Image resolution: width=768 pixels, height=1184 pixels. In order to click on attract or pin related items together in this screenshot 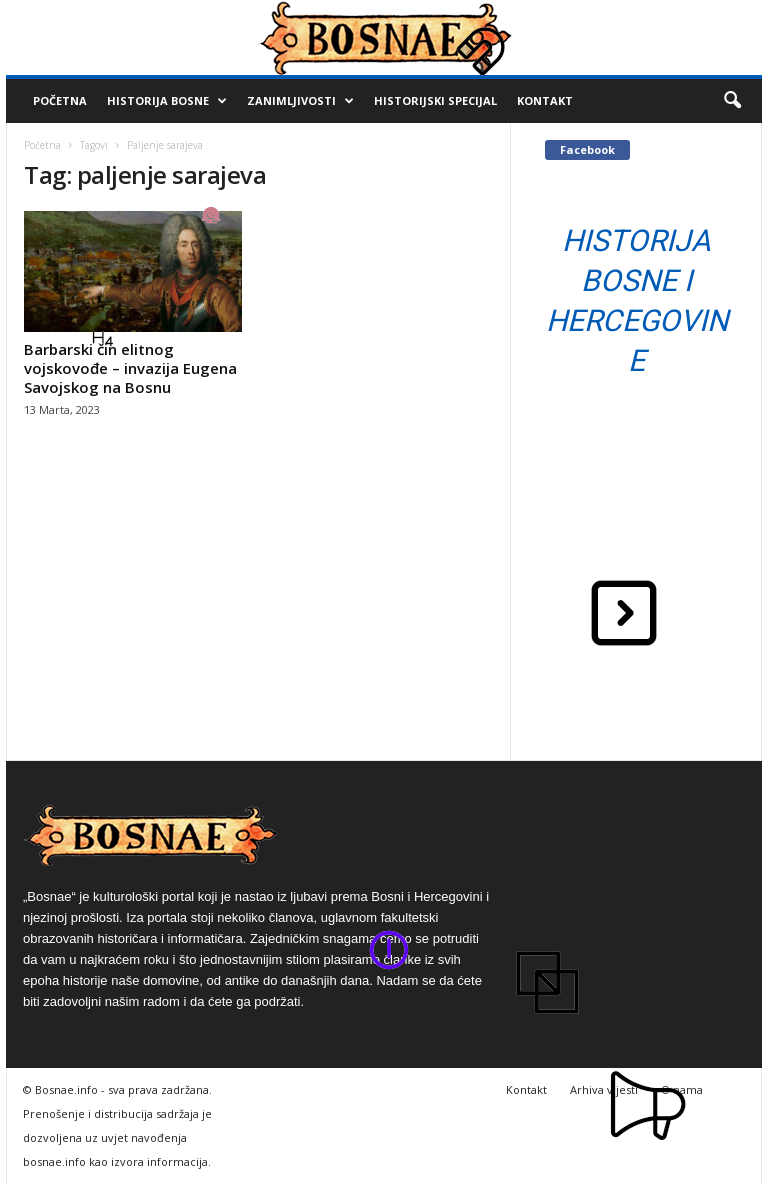, I will do `click(481, 50)`.